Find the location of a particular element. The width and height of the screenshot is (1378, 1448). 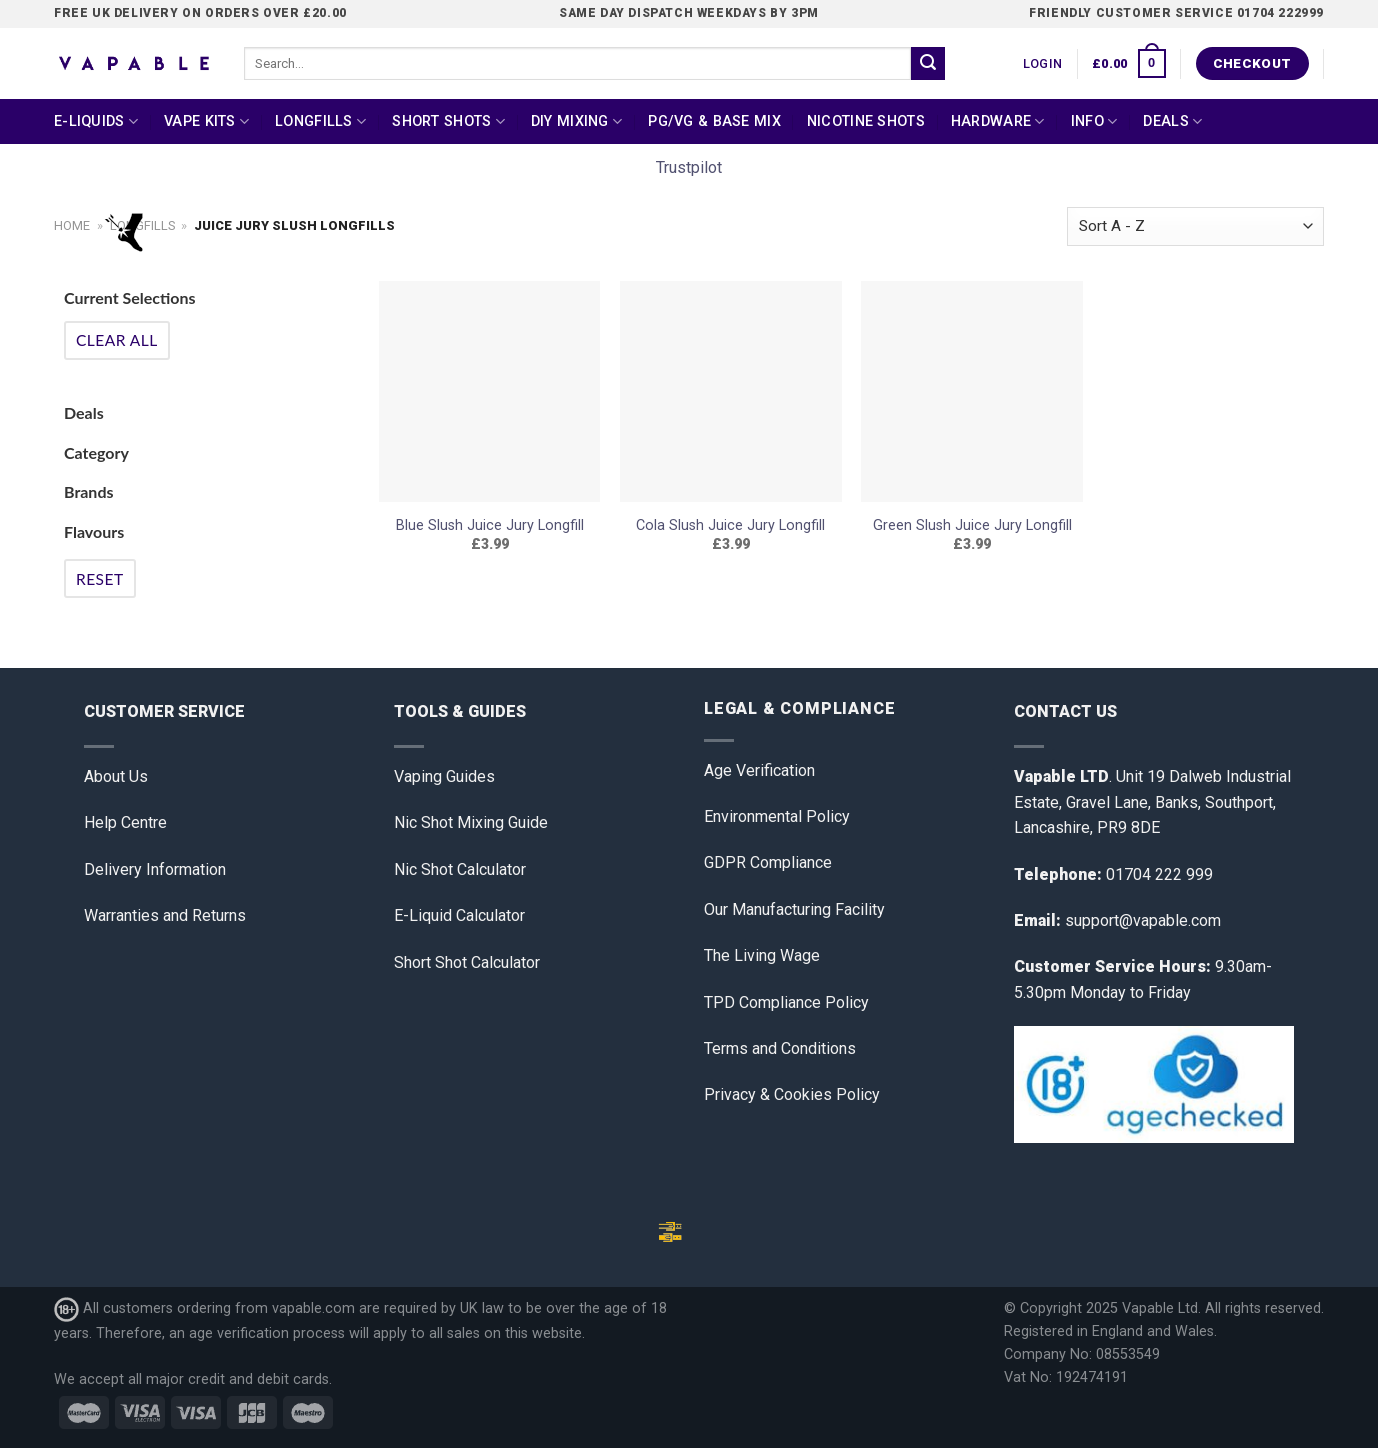

indicates a character's weakness or vulnerability is located at coordinates (123, 232).